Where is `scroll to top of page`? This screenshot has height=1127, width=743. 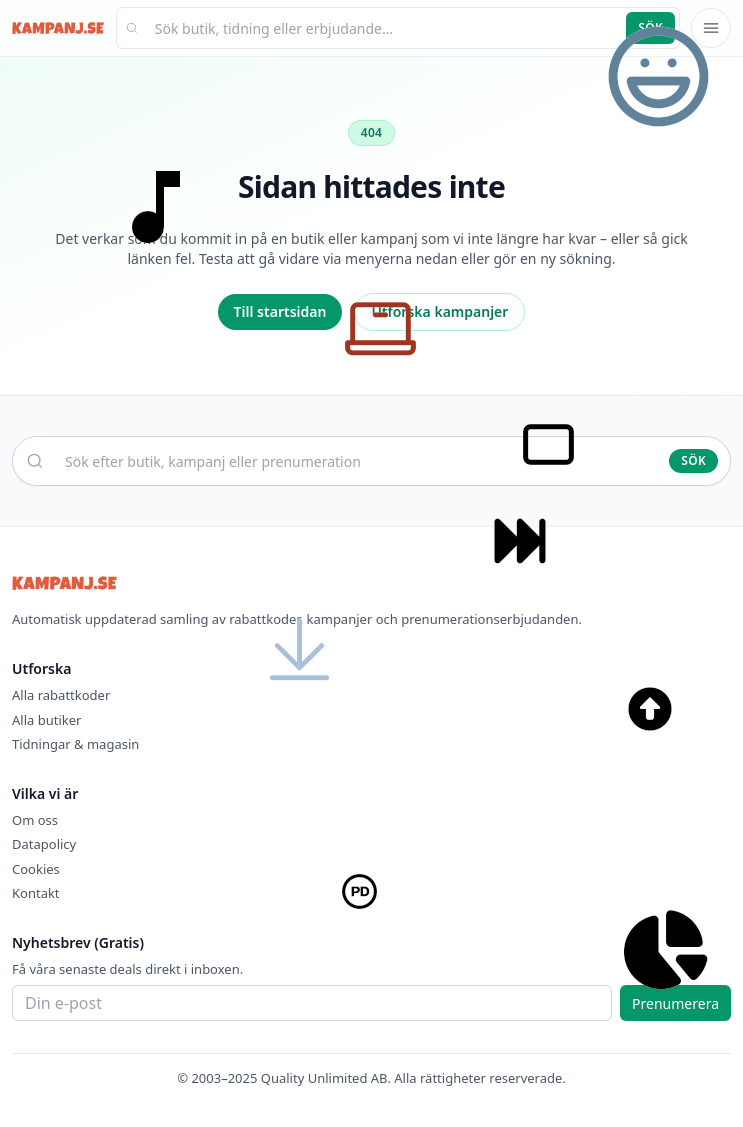
scroll to top of page is located at coordinates (650, 709).